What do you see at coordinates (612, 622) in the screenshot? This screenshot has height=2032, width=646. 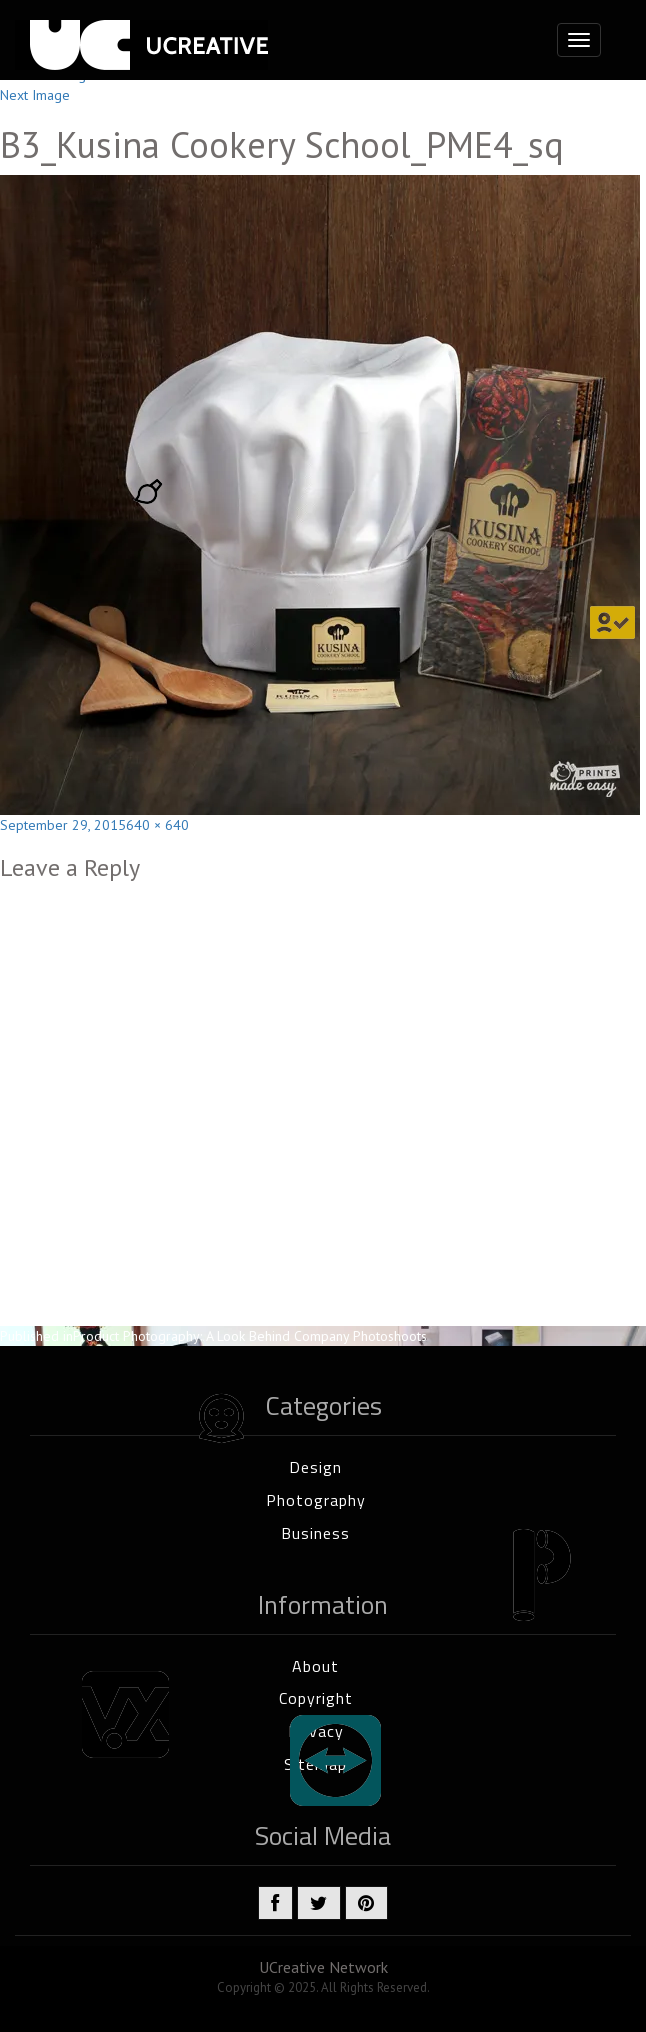 I see `verified ID or pass accepted` at bounding box center [612, 622].